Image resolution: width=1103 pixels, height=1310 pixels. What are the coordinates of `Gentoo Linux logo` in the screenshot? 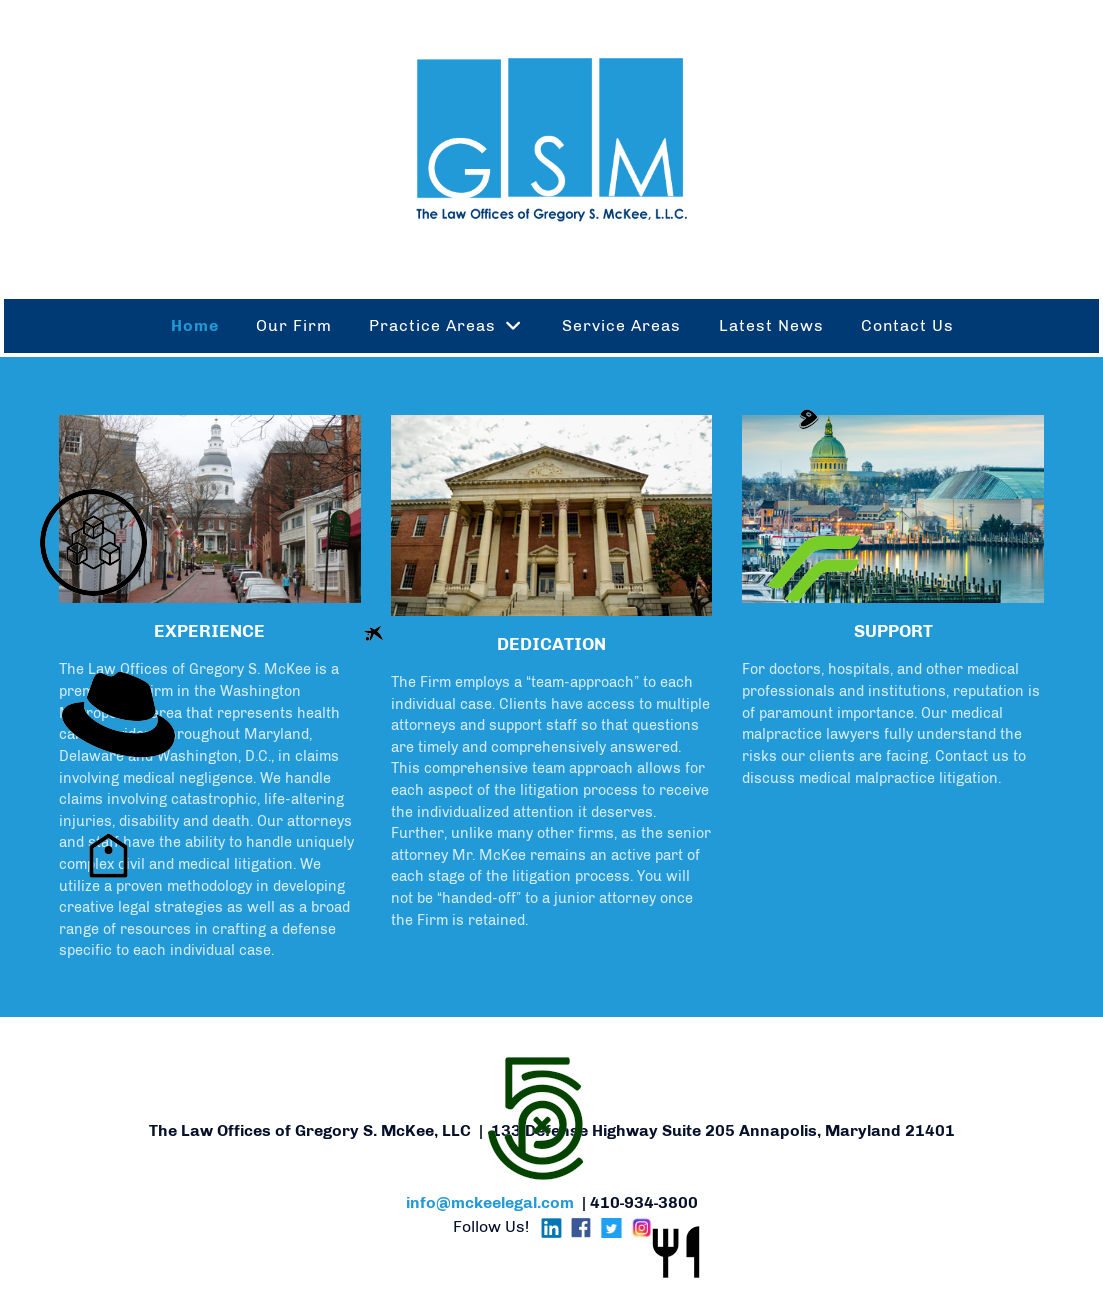 It's located at (809, 419).